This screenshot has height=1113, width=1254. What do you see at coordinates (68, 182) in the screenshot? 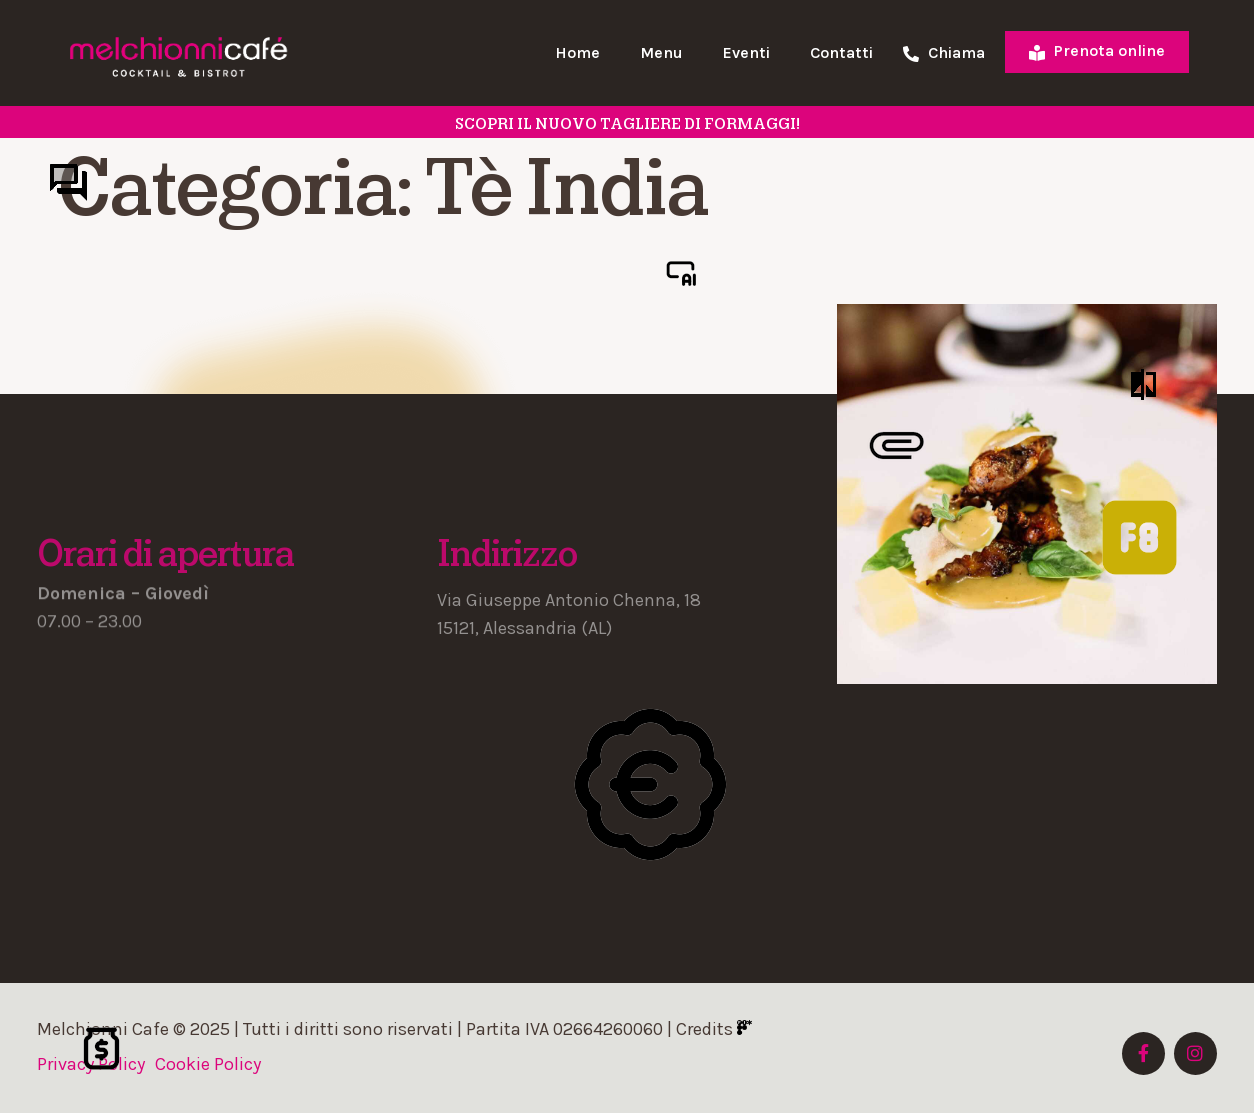
I see `open messages or chat` at bounding box center [68, 182].